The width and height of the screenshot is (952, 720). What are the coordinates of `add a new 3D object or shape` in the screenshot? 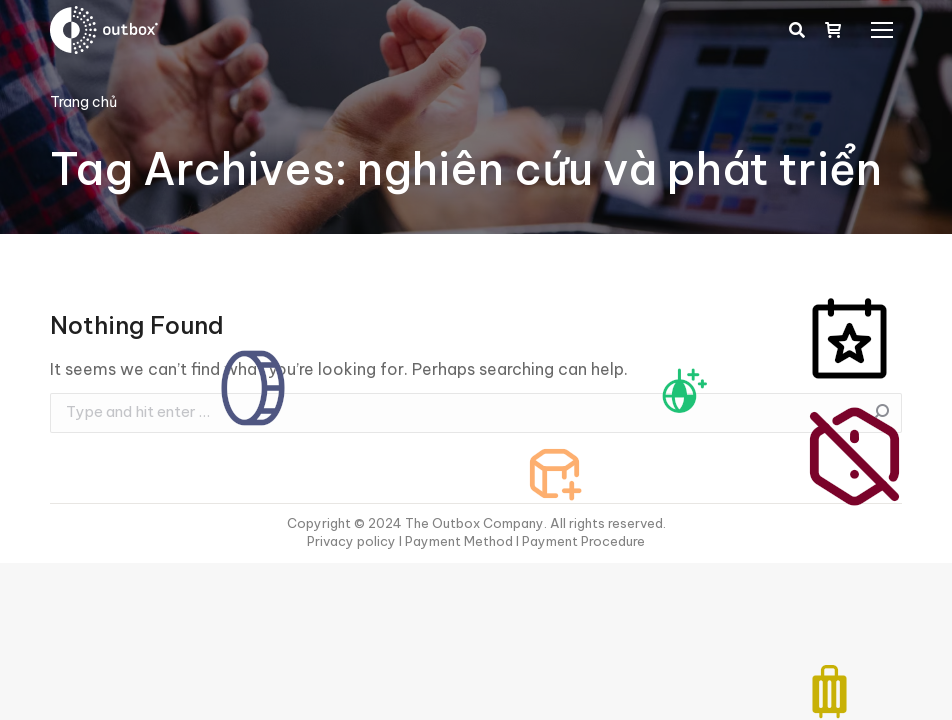 It's located at (554, 473).